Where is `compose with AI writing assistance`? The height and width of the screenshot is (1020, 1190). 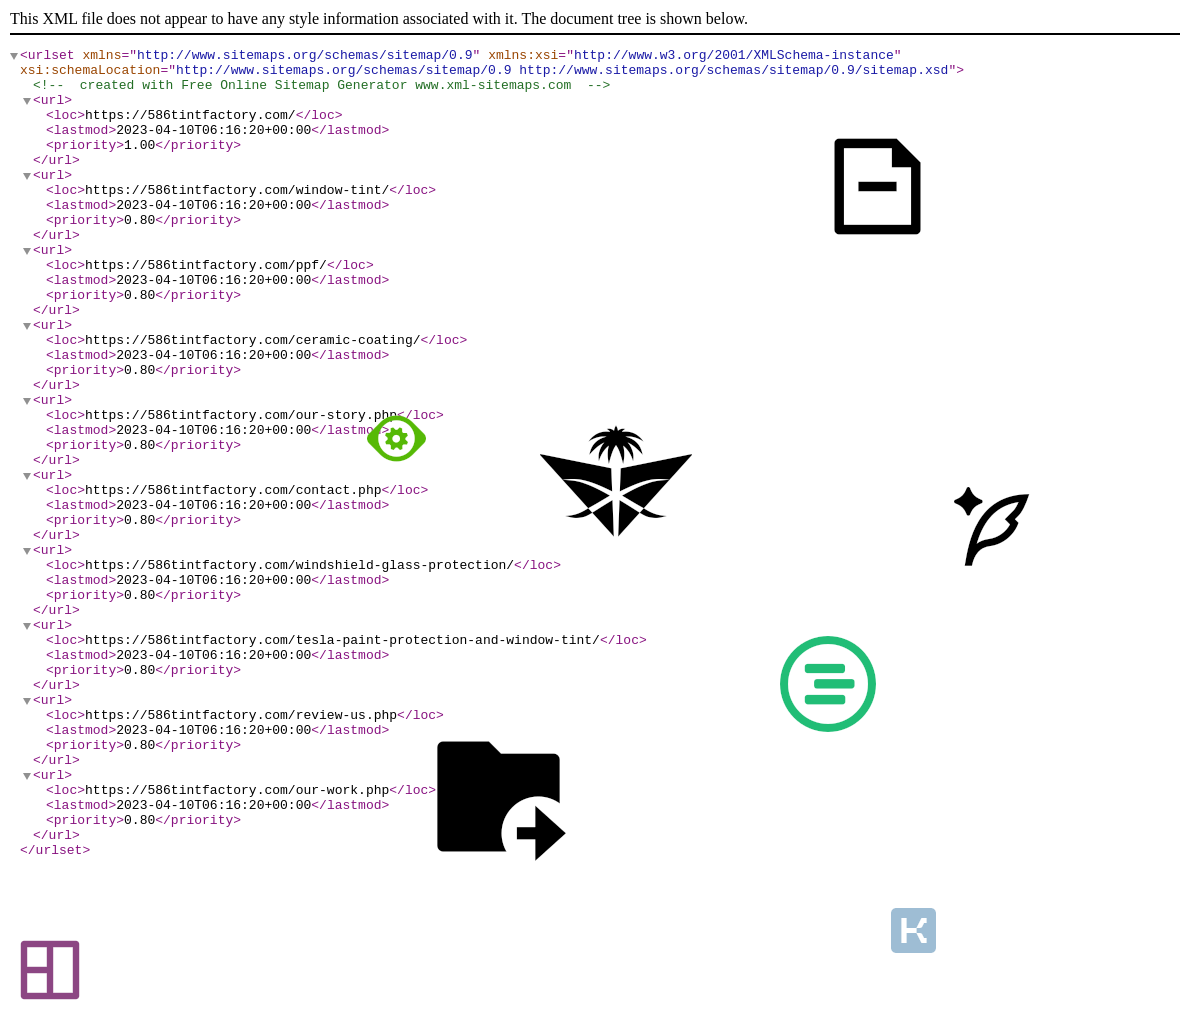 compose with AI writing assistance is located at coordinates (997, 530).